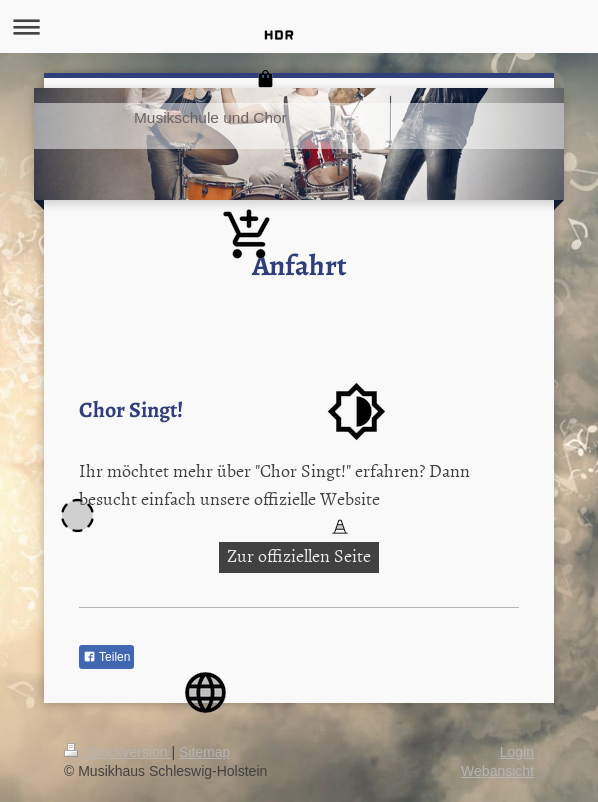 This screenshot has height=802, width=598. I want to click on enable HDR mode for photos, so click(279, 35).